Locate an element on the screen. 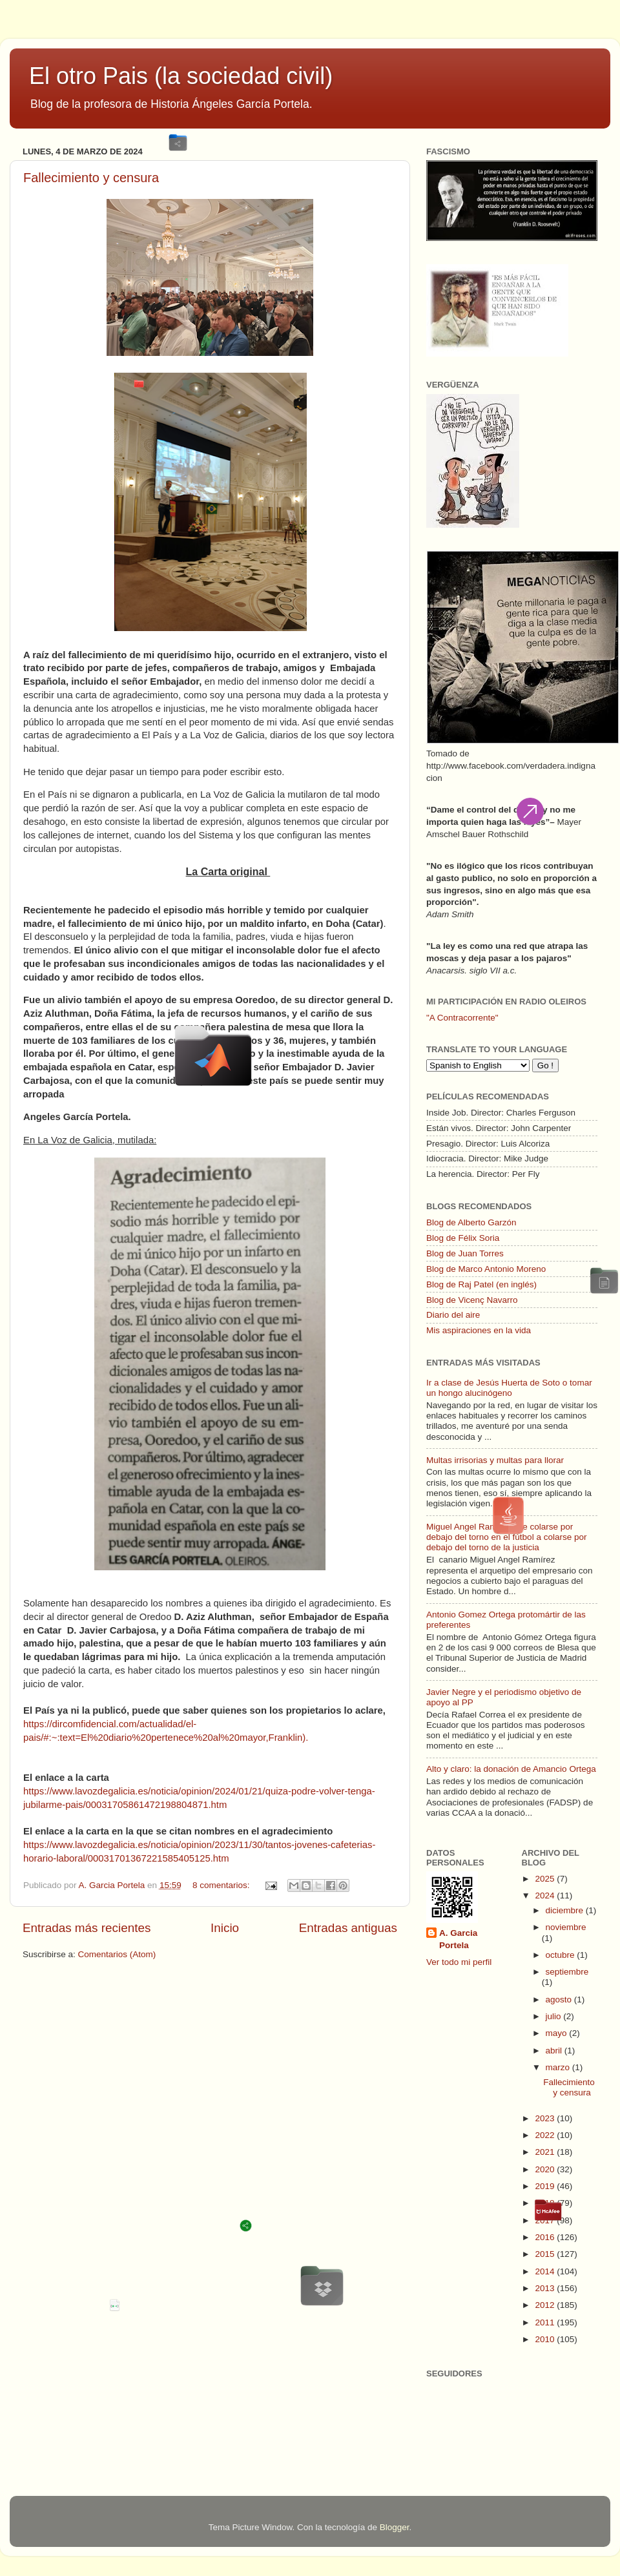 The image size is (620, 2576). a systemd unit configuration file is located at coordinates (114, 2305).